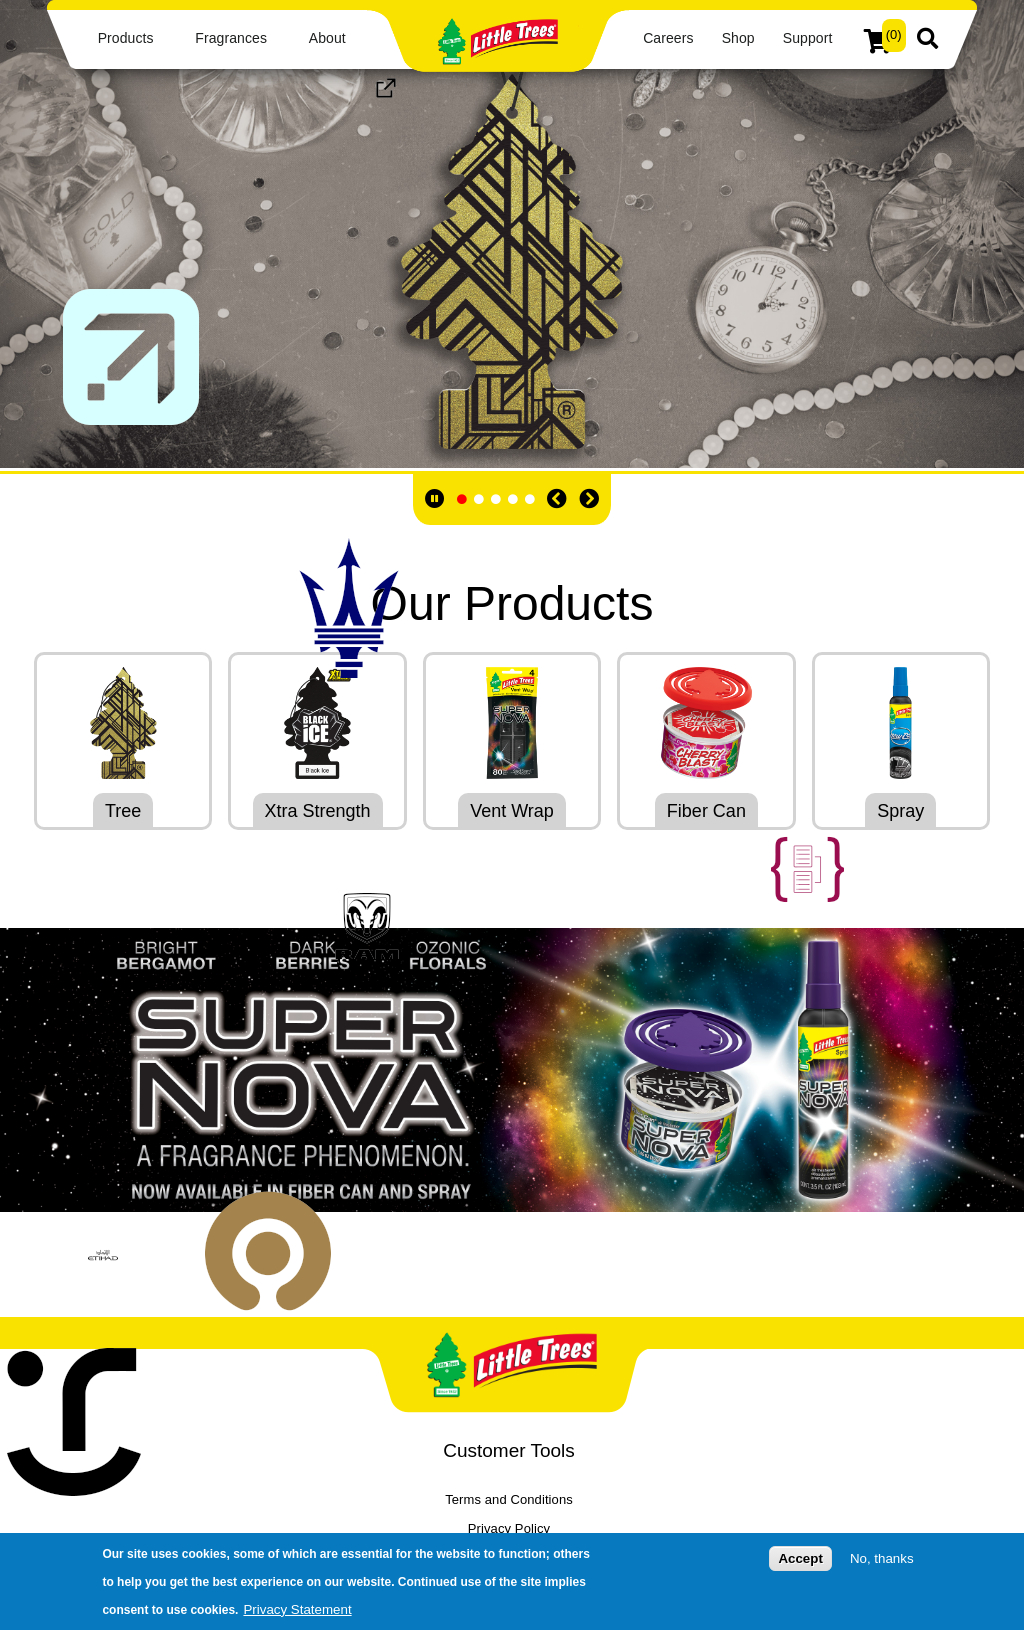 The image size is (1024, 1630). What do you see at coordinates (103, 1255) in the screenshot?
I see `open the Etihad Airways app` at bounding box center [103, 1255].